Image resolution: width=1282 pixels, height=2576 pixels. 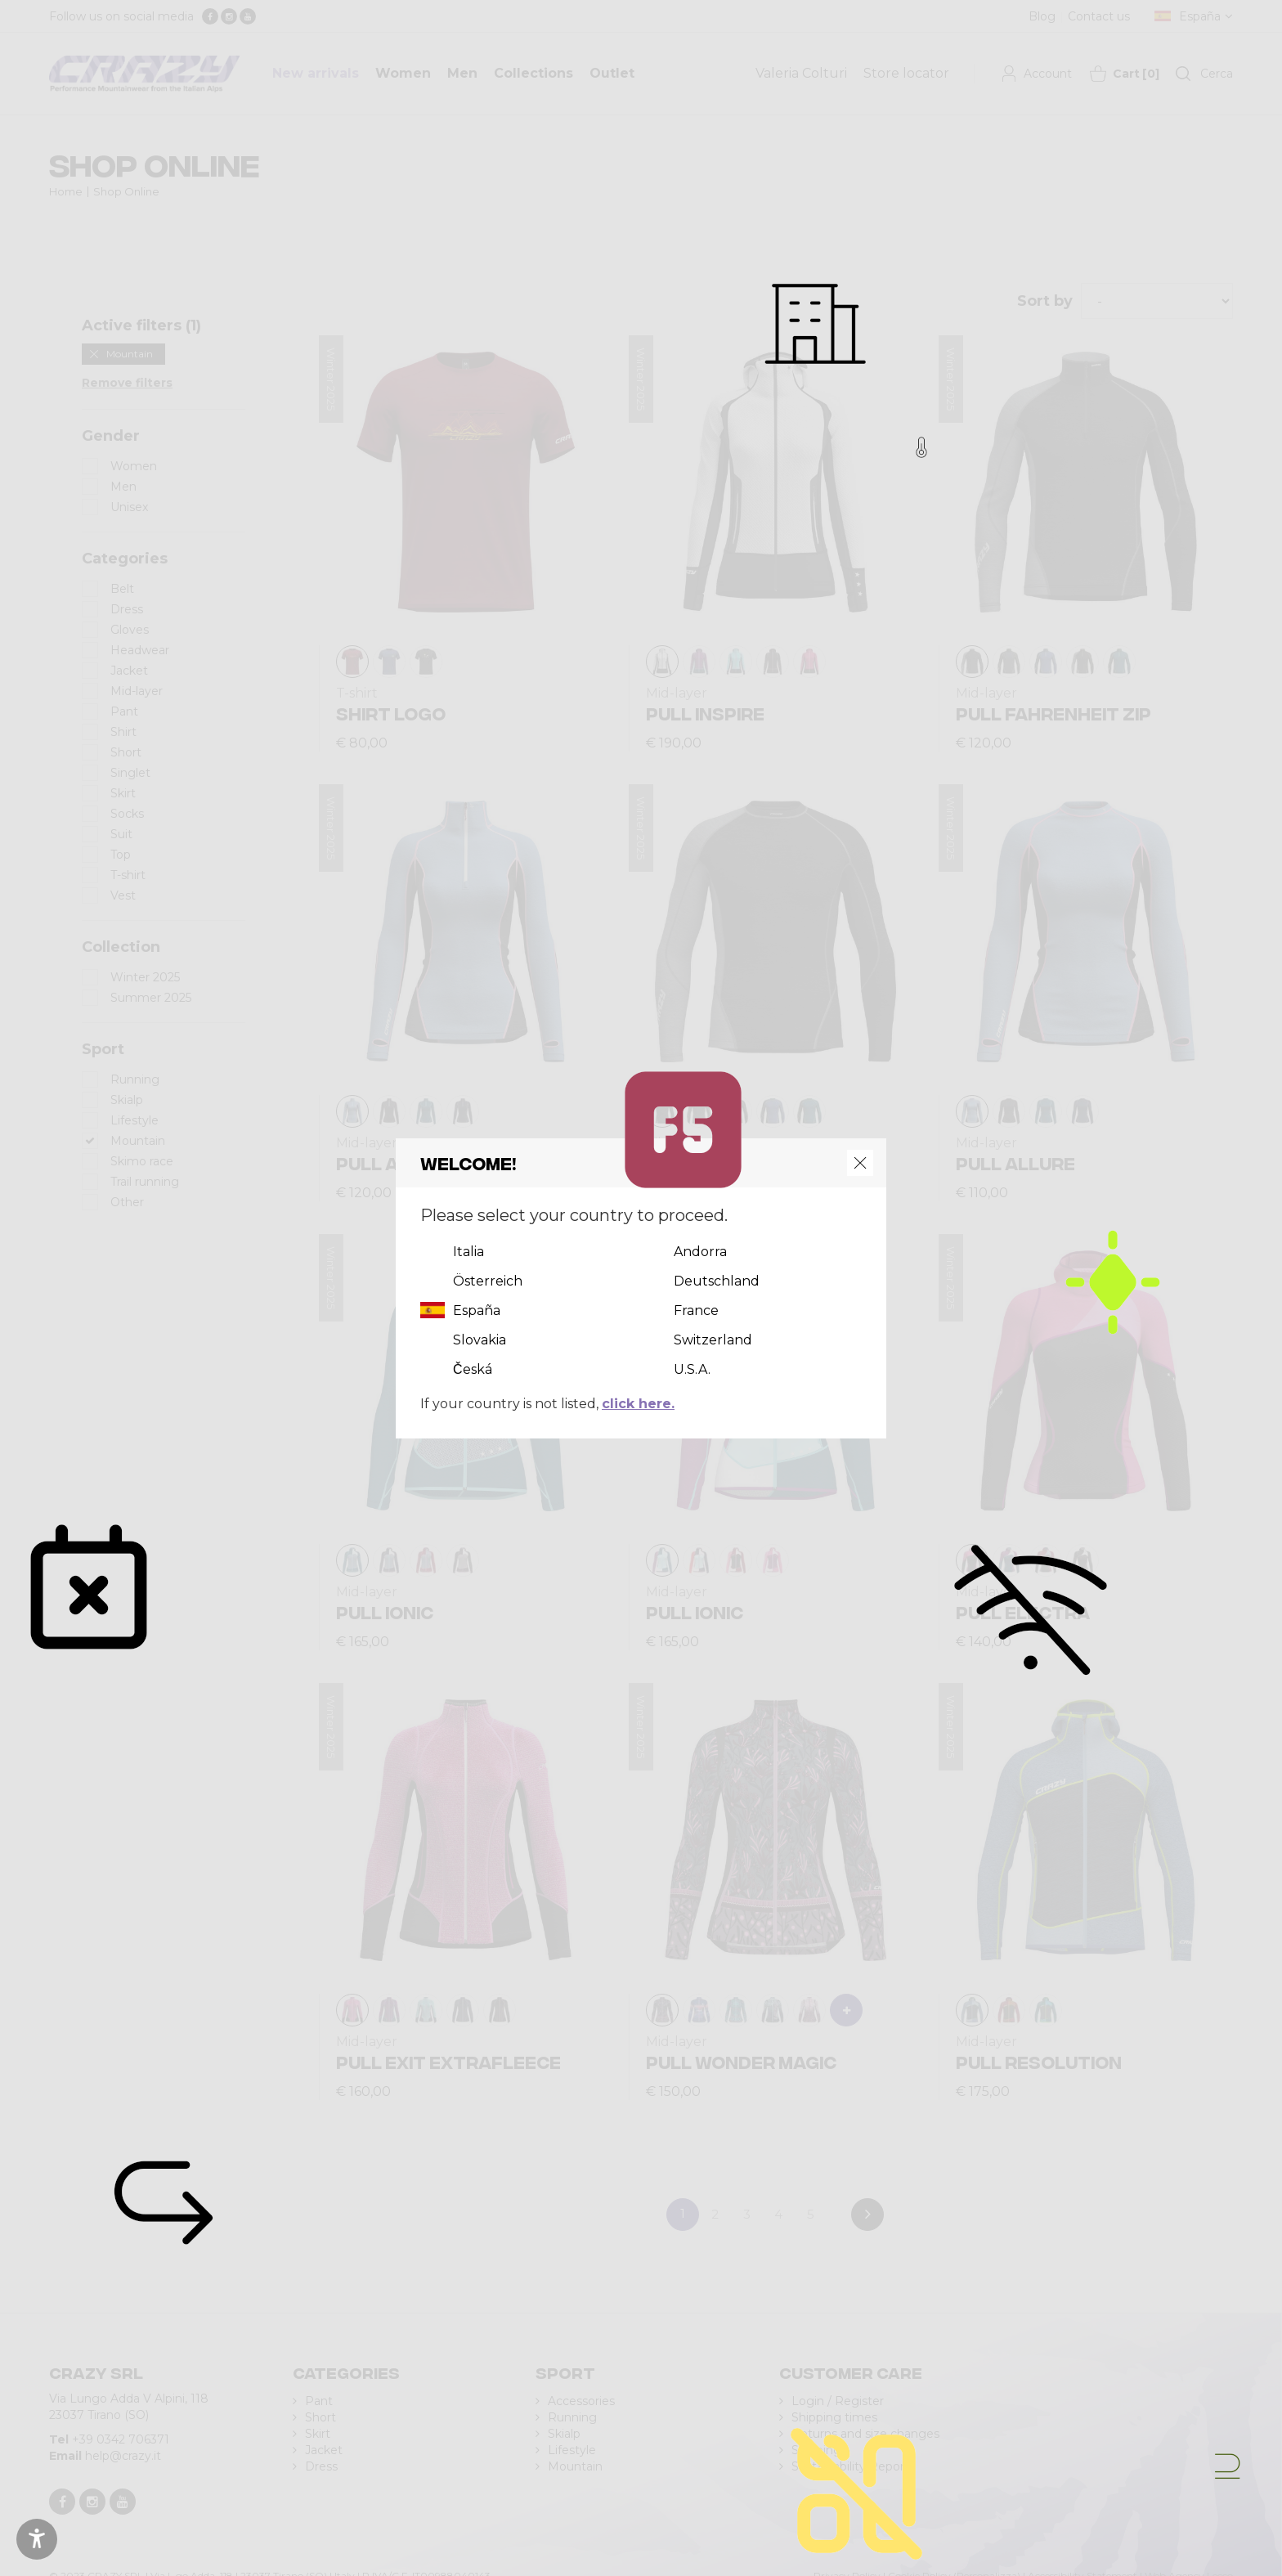 I want to click on center-align keyframes on the timeline, so click(x=1113, y=1282).